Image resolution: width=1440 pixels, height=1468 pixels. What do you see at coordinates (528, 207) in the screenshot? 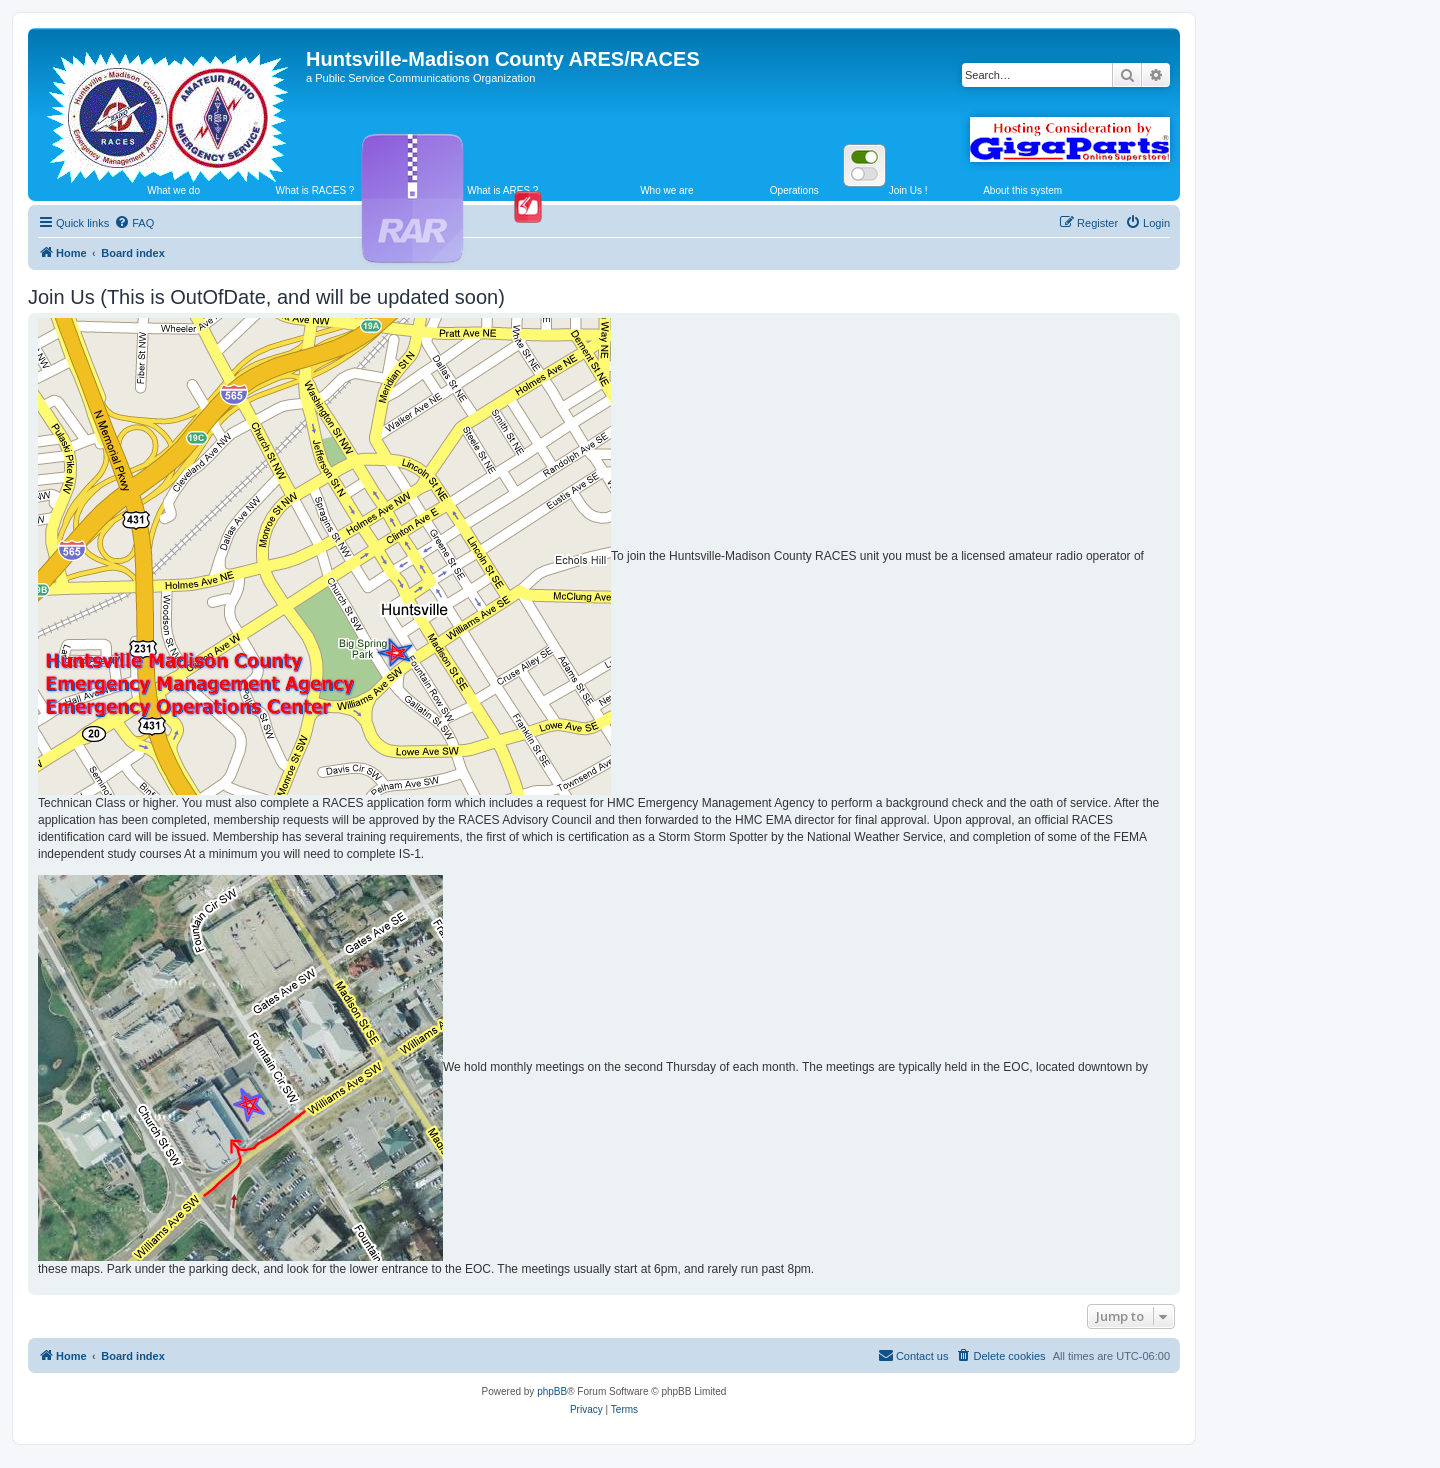
I see `an EPS vector image file` at bounding box center [528, 207].